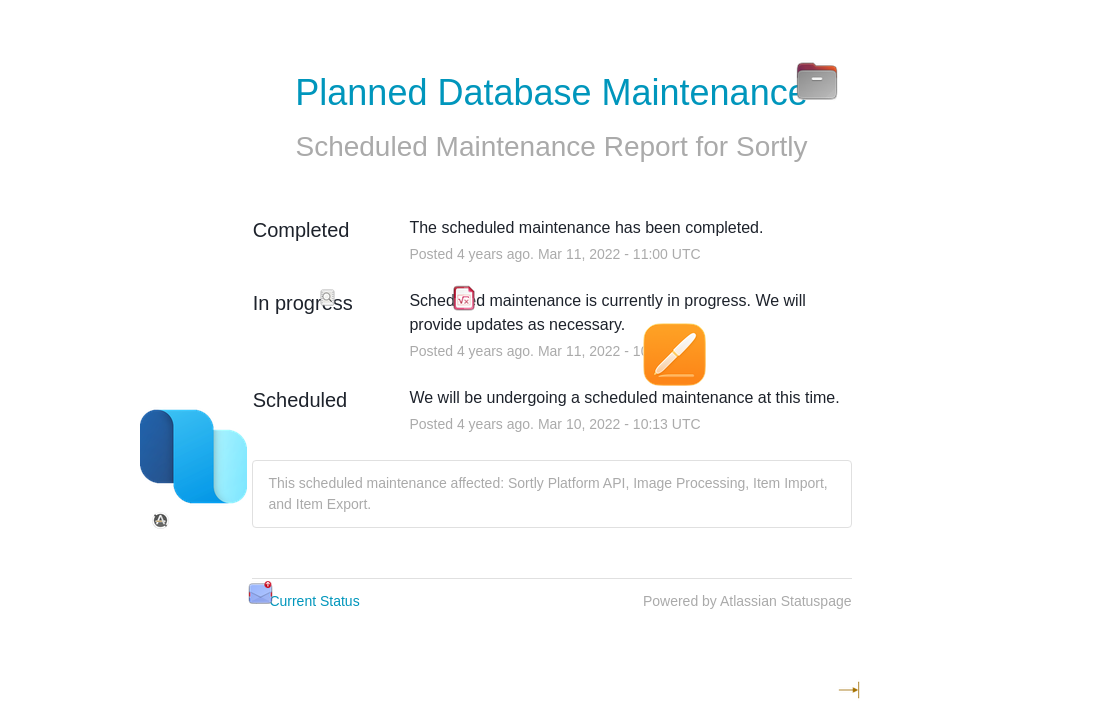  Describe the element at coordinates (464, 298) in the screenshot. I see `libreoffice math formula file` at that location.